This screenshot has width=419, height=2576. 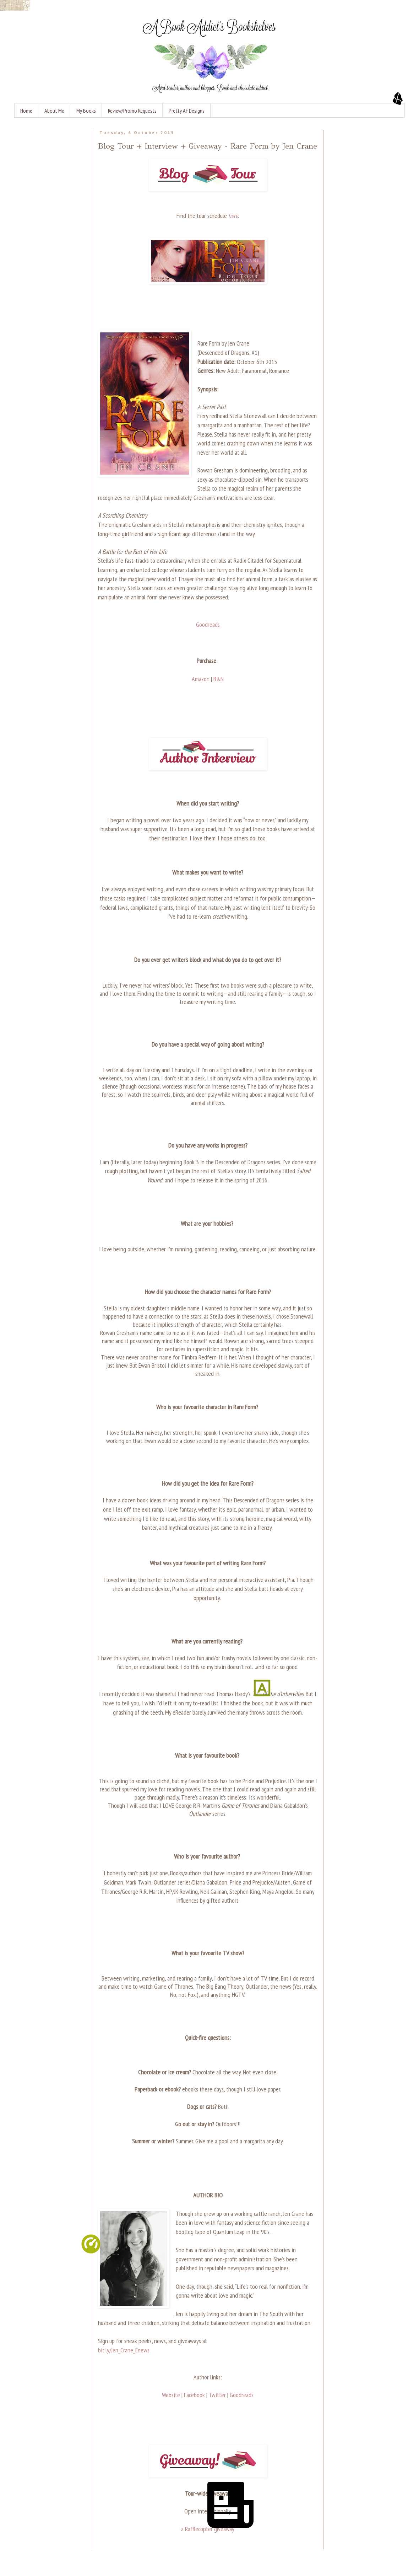 I want to click on open the dashboard, so click(x=91, y=2244).